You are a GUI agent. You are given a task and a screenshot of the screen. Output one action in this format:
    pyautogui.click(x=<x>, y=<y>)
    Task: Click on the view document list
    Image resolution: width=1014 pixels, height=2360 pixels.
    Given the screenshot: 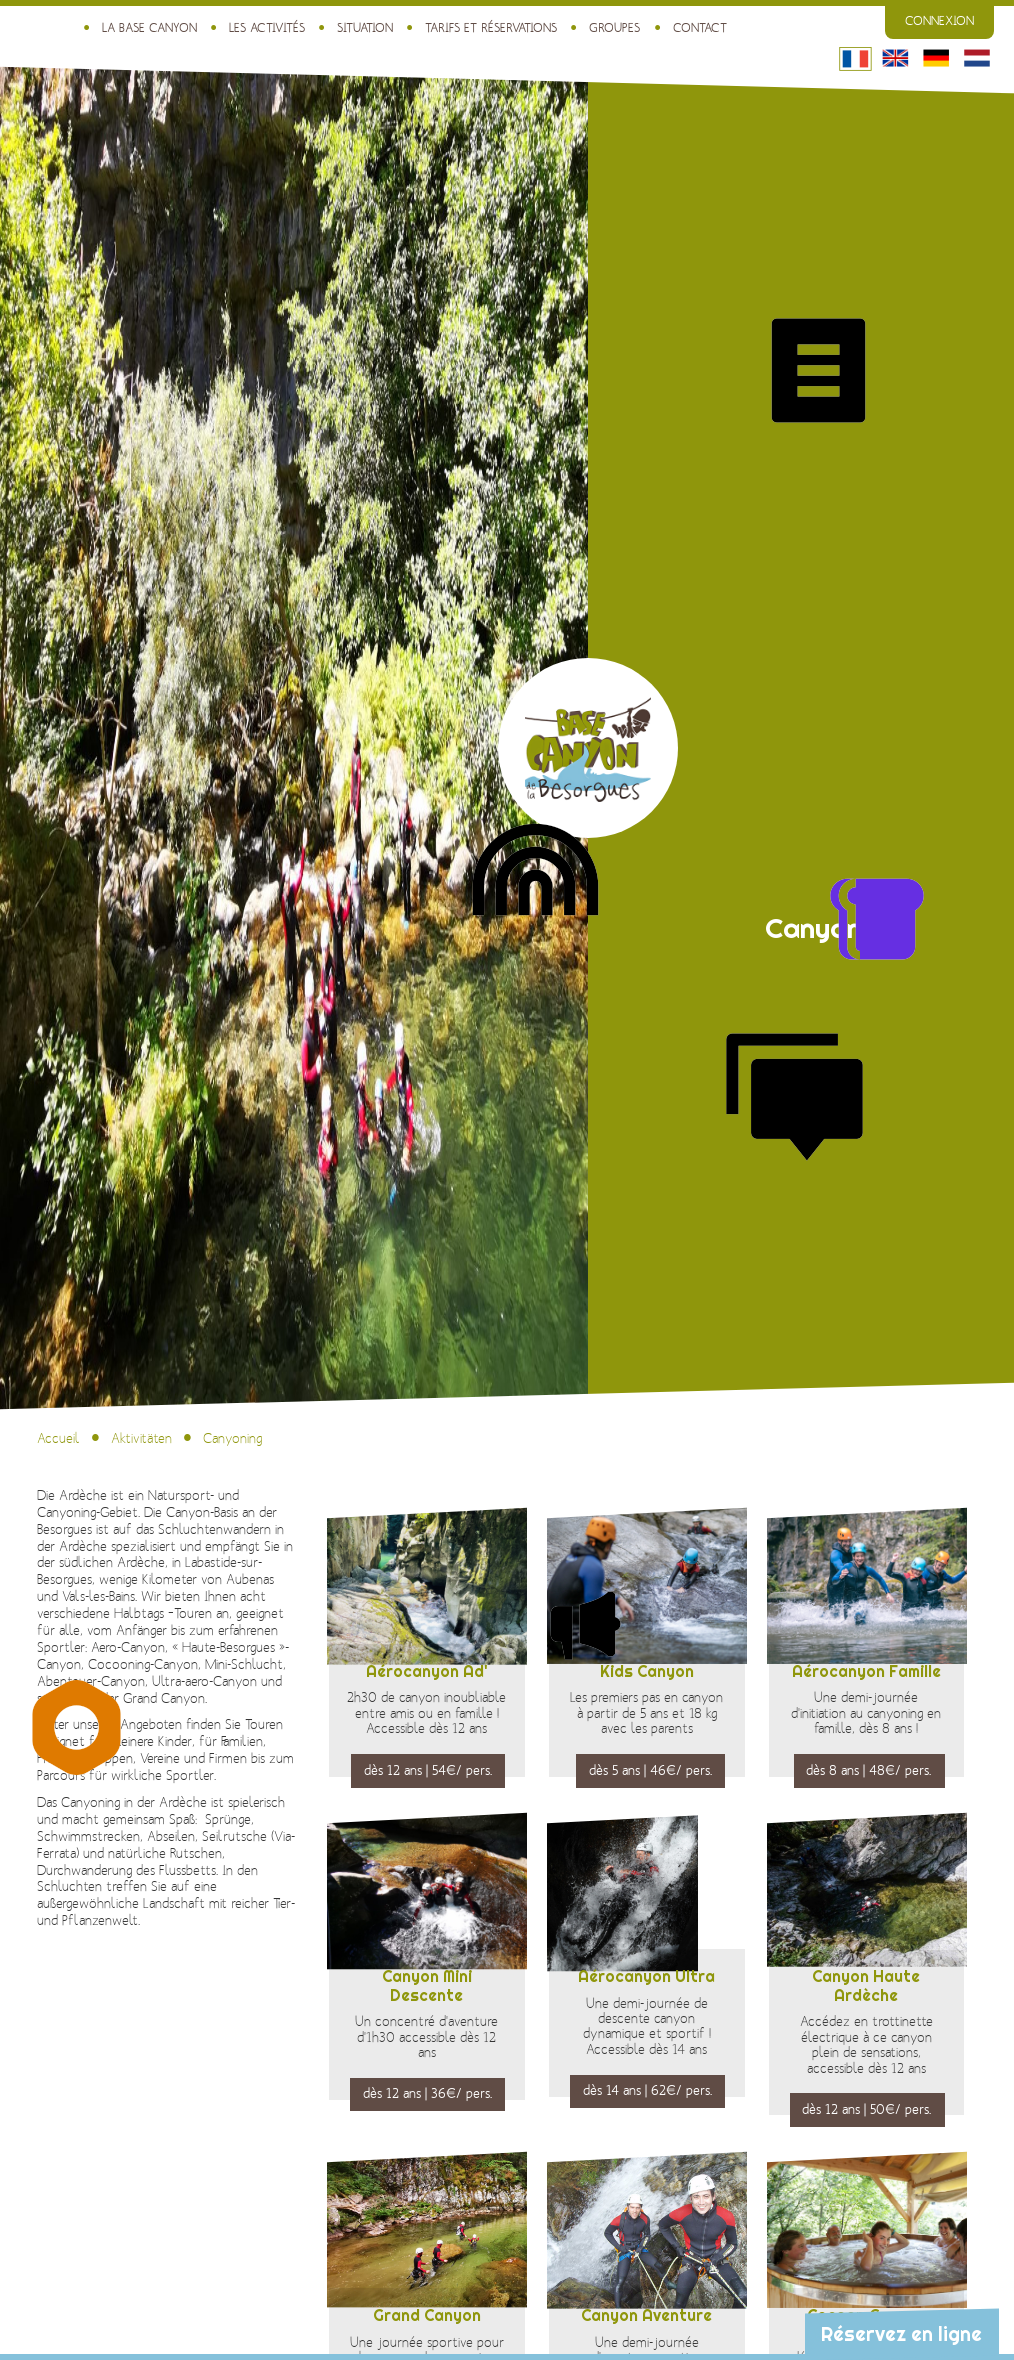 What is the action you would take?
    pyautogui.click(x=818, y=370)
    